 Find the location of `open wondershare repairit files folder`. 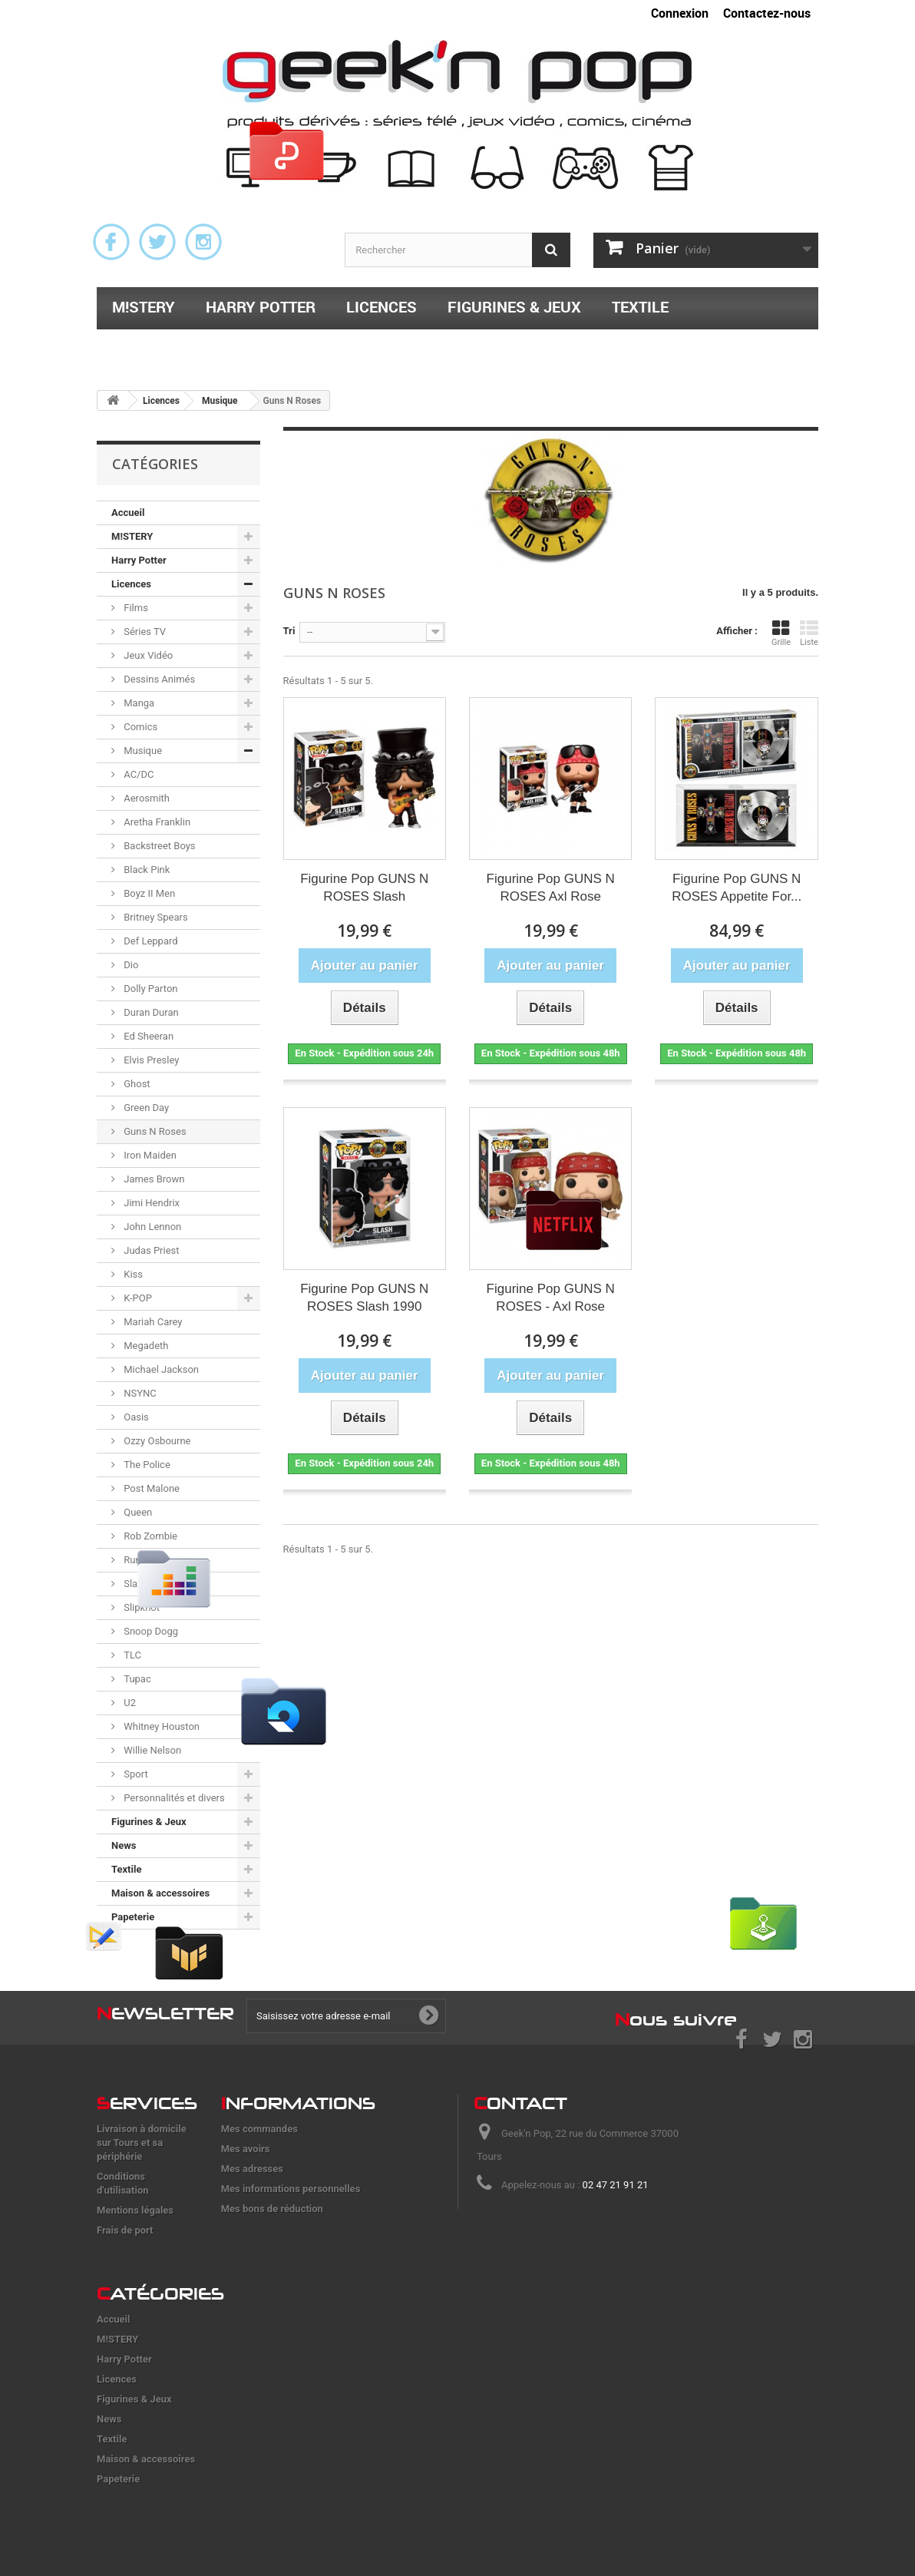

open wondershare repairit files folder is located at coordinates (283, 1714).